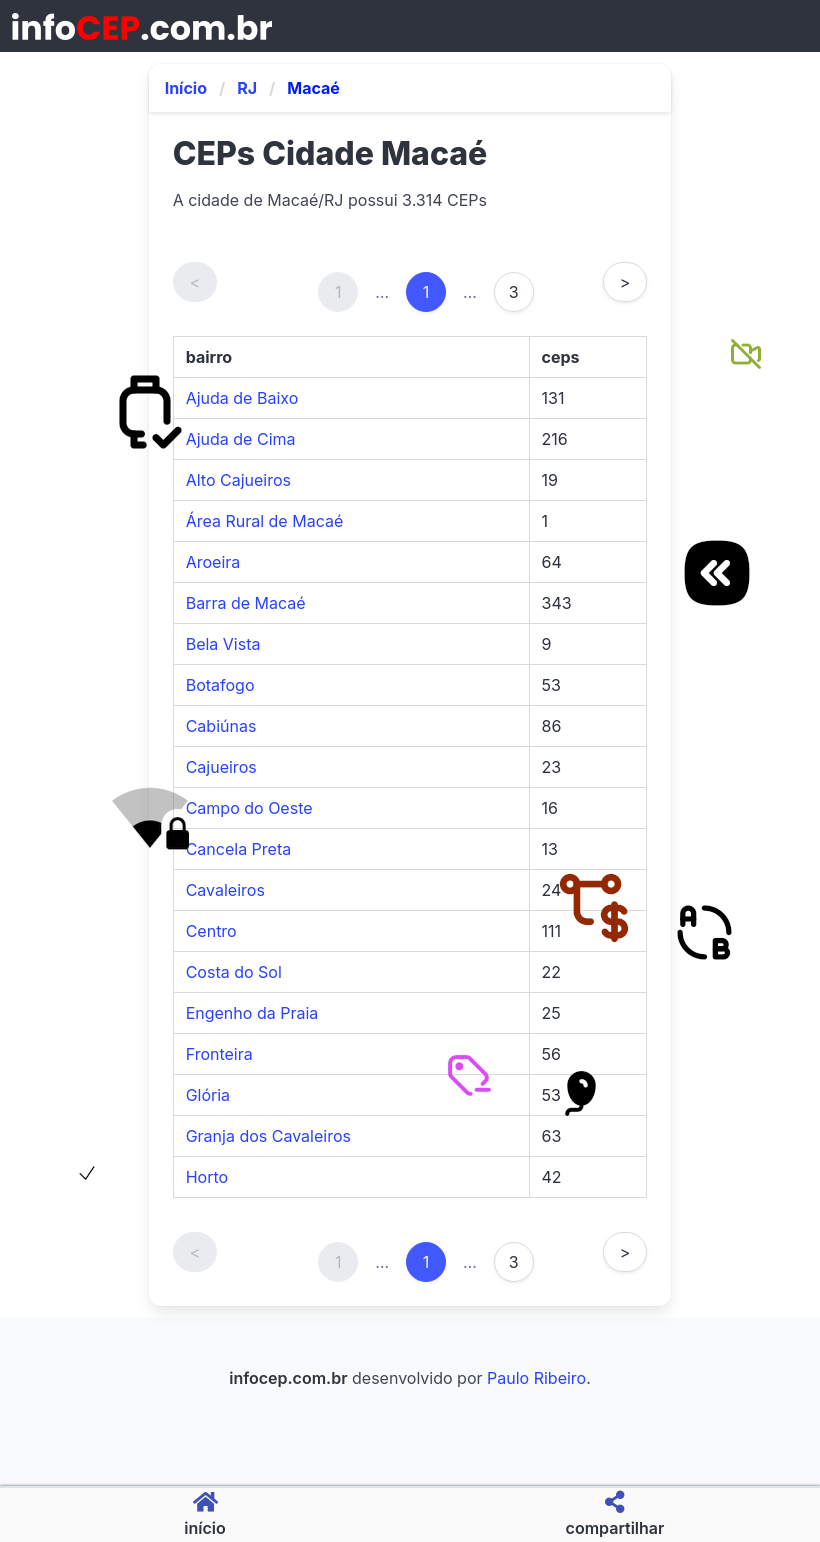 The width and height of the screenshot is (820, 1542). Describe the element at coordinates (746, 354) in the screenshot. I see `turn off camera or disable video` at that location.